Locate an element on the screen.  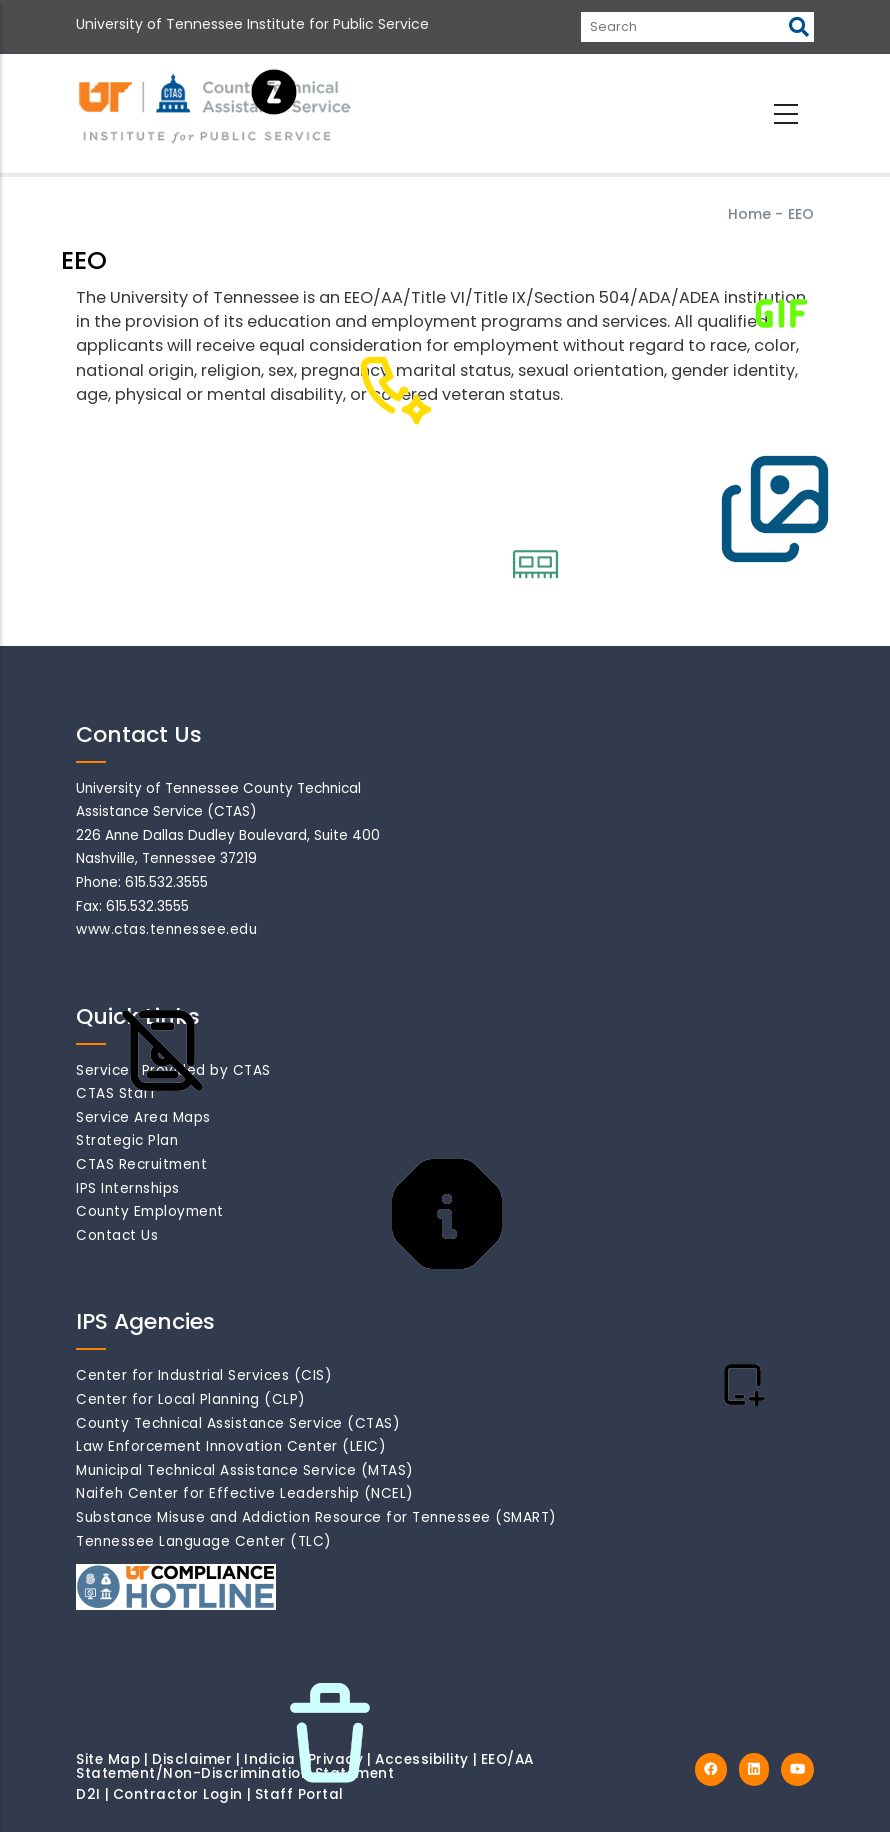
insert a gif into your message is located at coordinates (781, 313).